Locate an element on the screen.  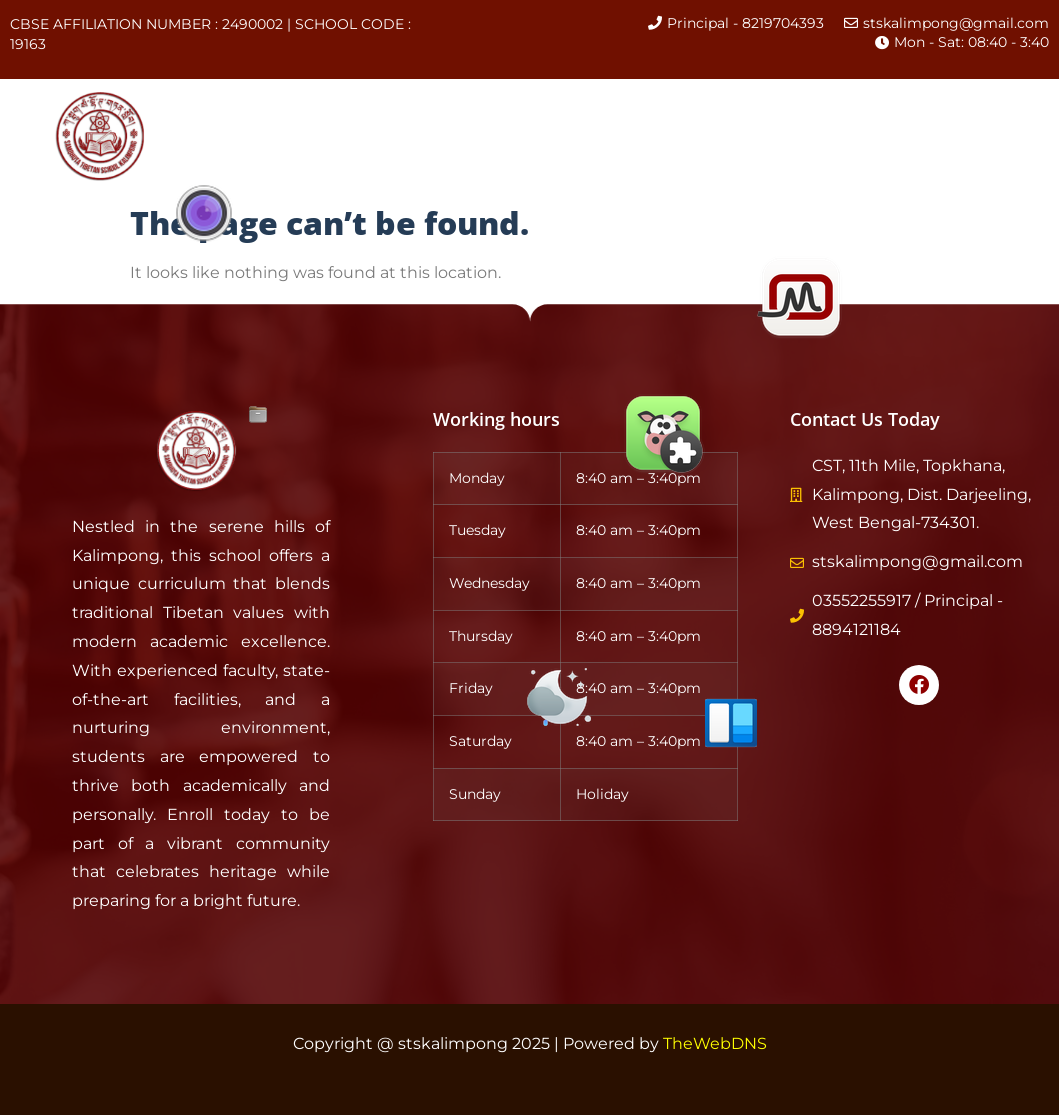
open calf audio plugin suite is located at coordinates (663, 433).